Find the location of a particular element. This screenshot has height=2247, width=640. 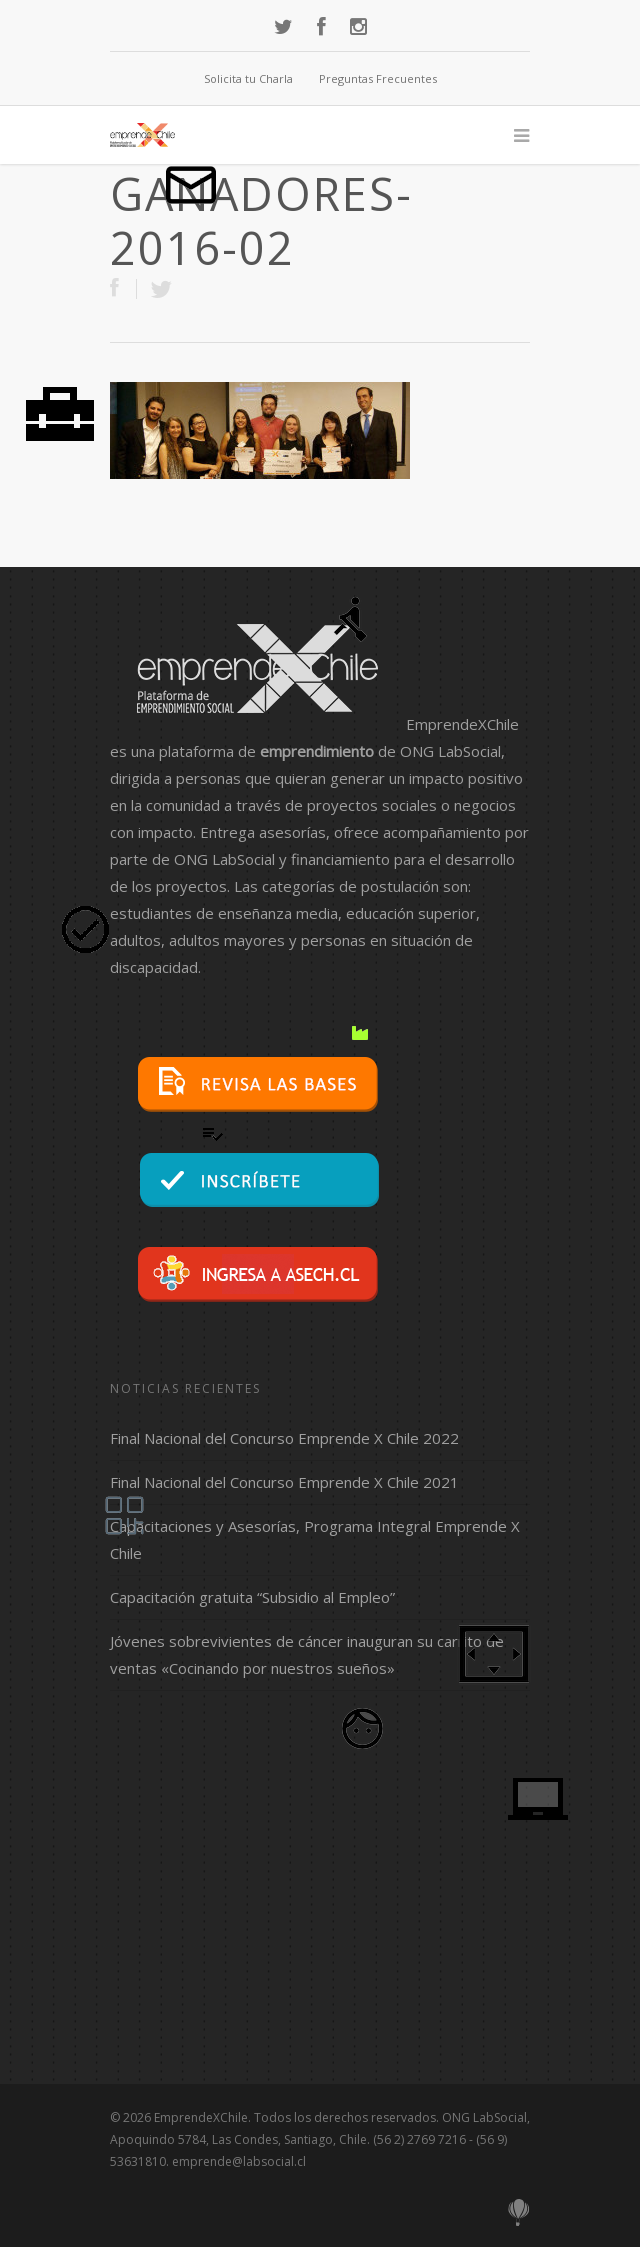

scan or generate a qr code is located at coordinates (124, 1515).